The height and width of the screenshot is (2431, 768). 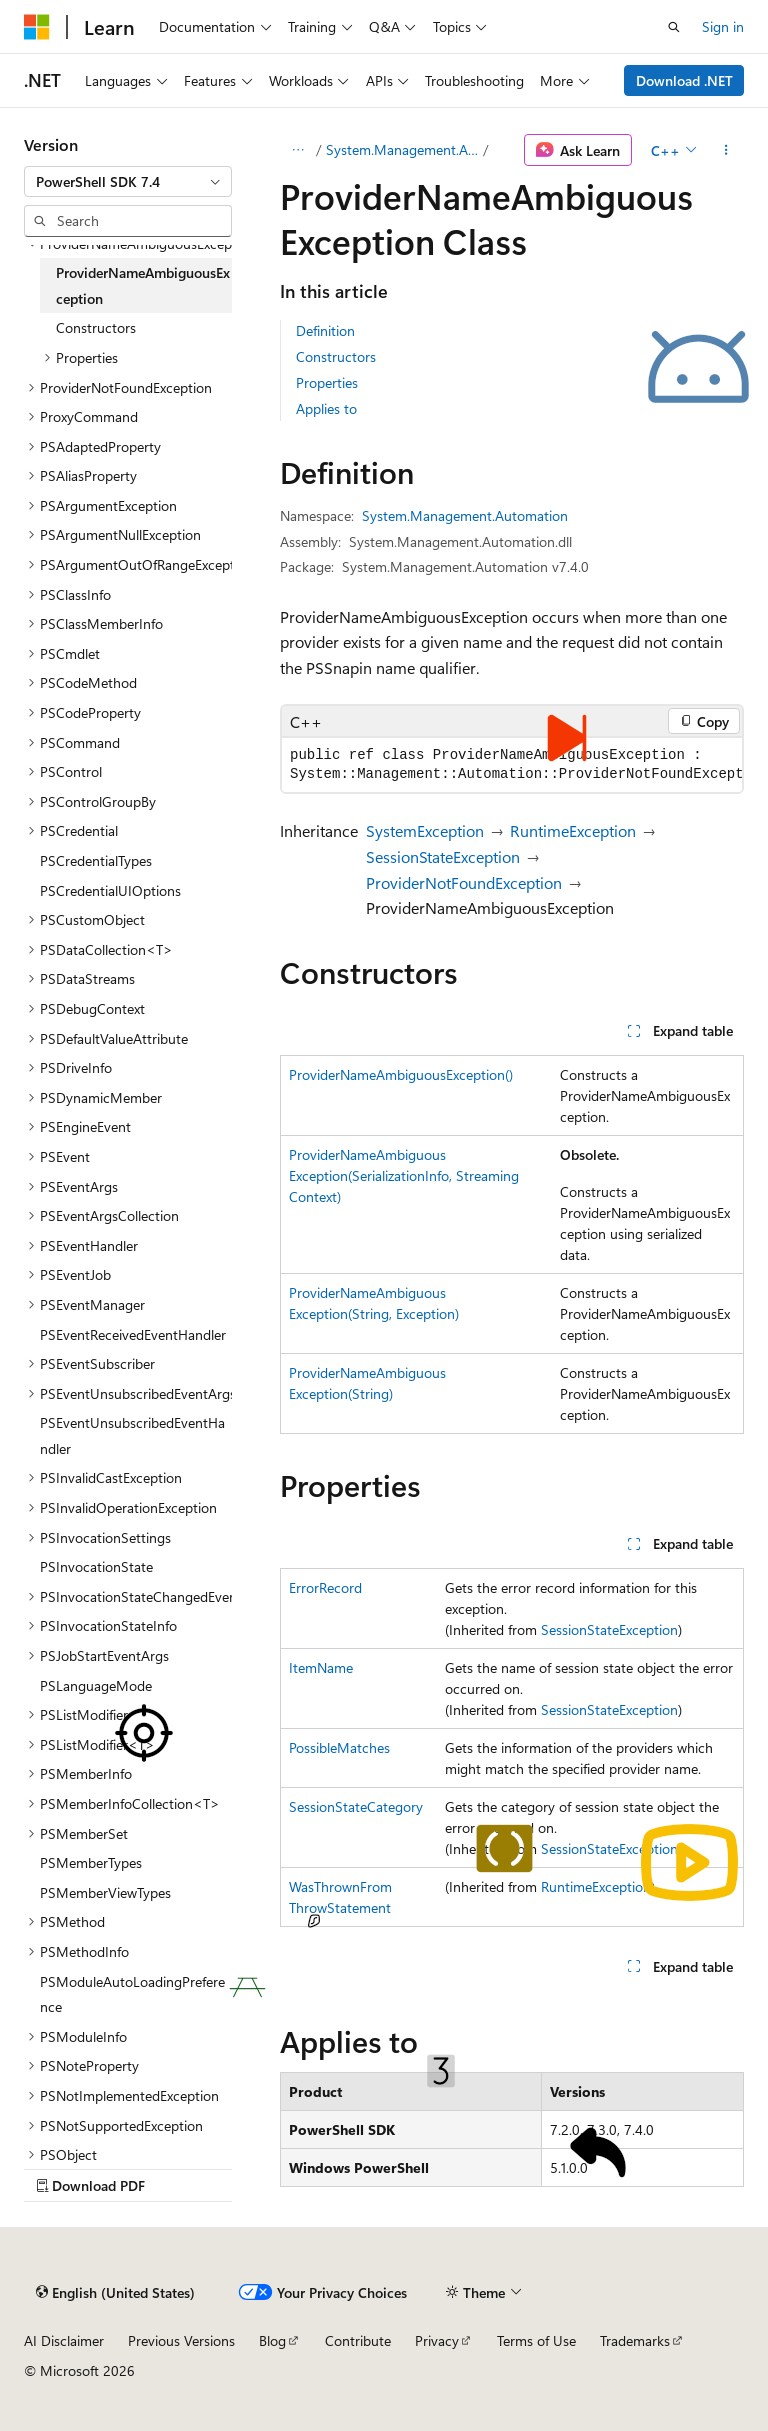 I want to click on center map on current location, so click(x=144, y=1733).